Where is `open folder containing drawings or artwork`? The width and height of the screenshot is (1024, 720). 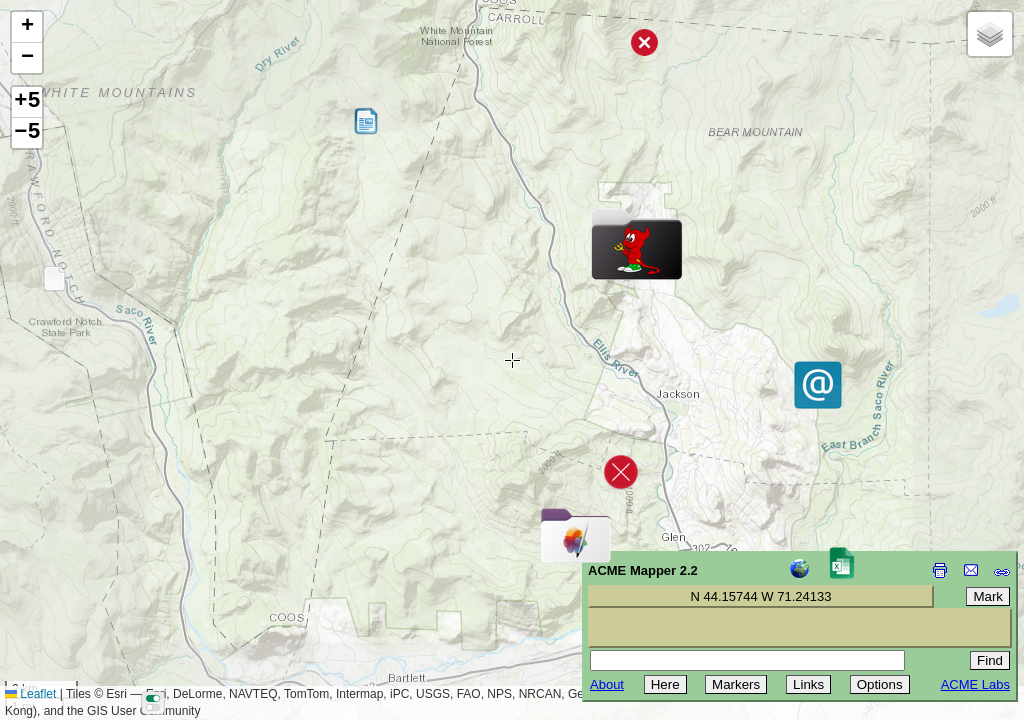 open folder containing drawings or artwork is located at coordinates (575, 537).